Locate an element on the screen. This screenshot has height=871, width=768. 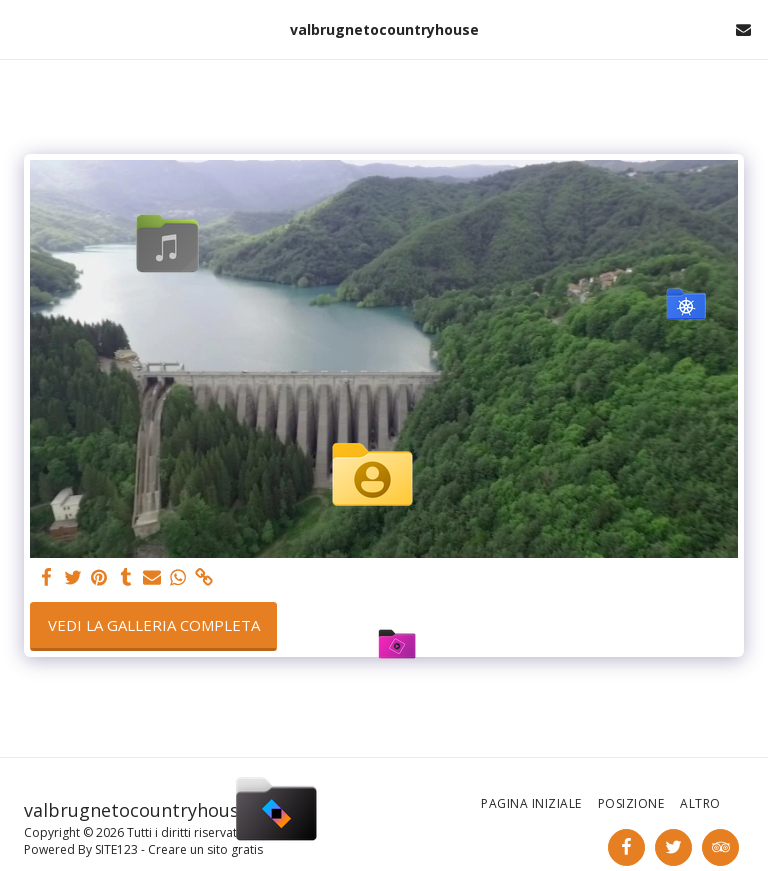
open kubernetes project files is located at coordinates (686, 305).